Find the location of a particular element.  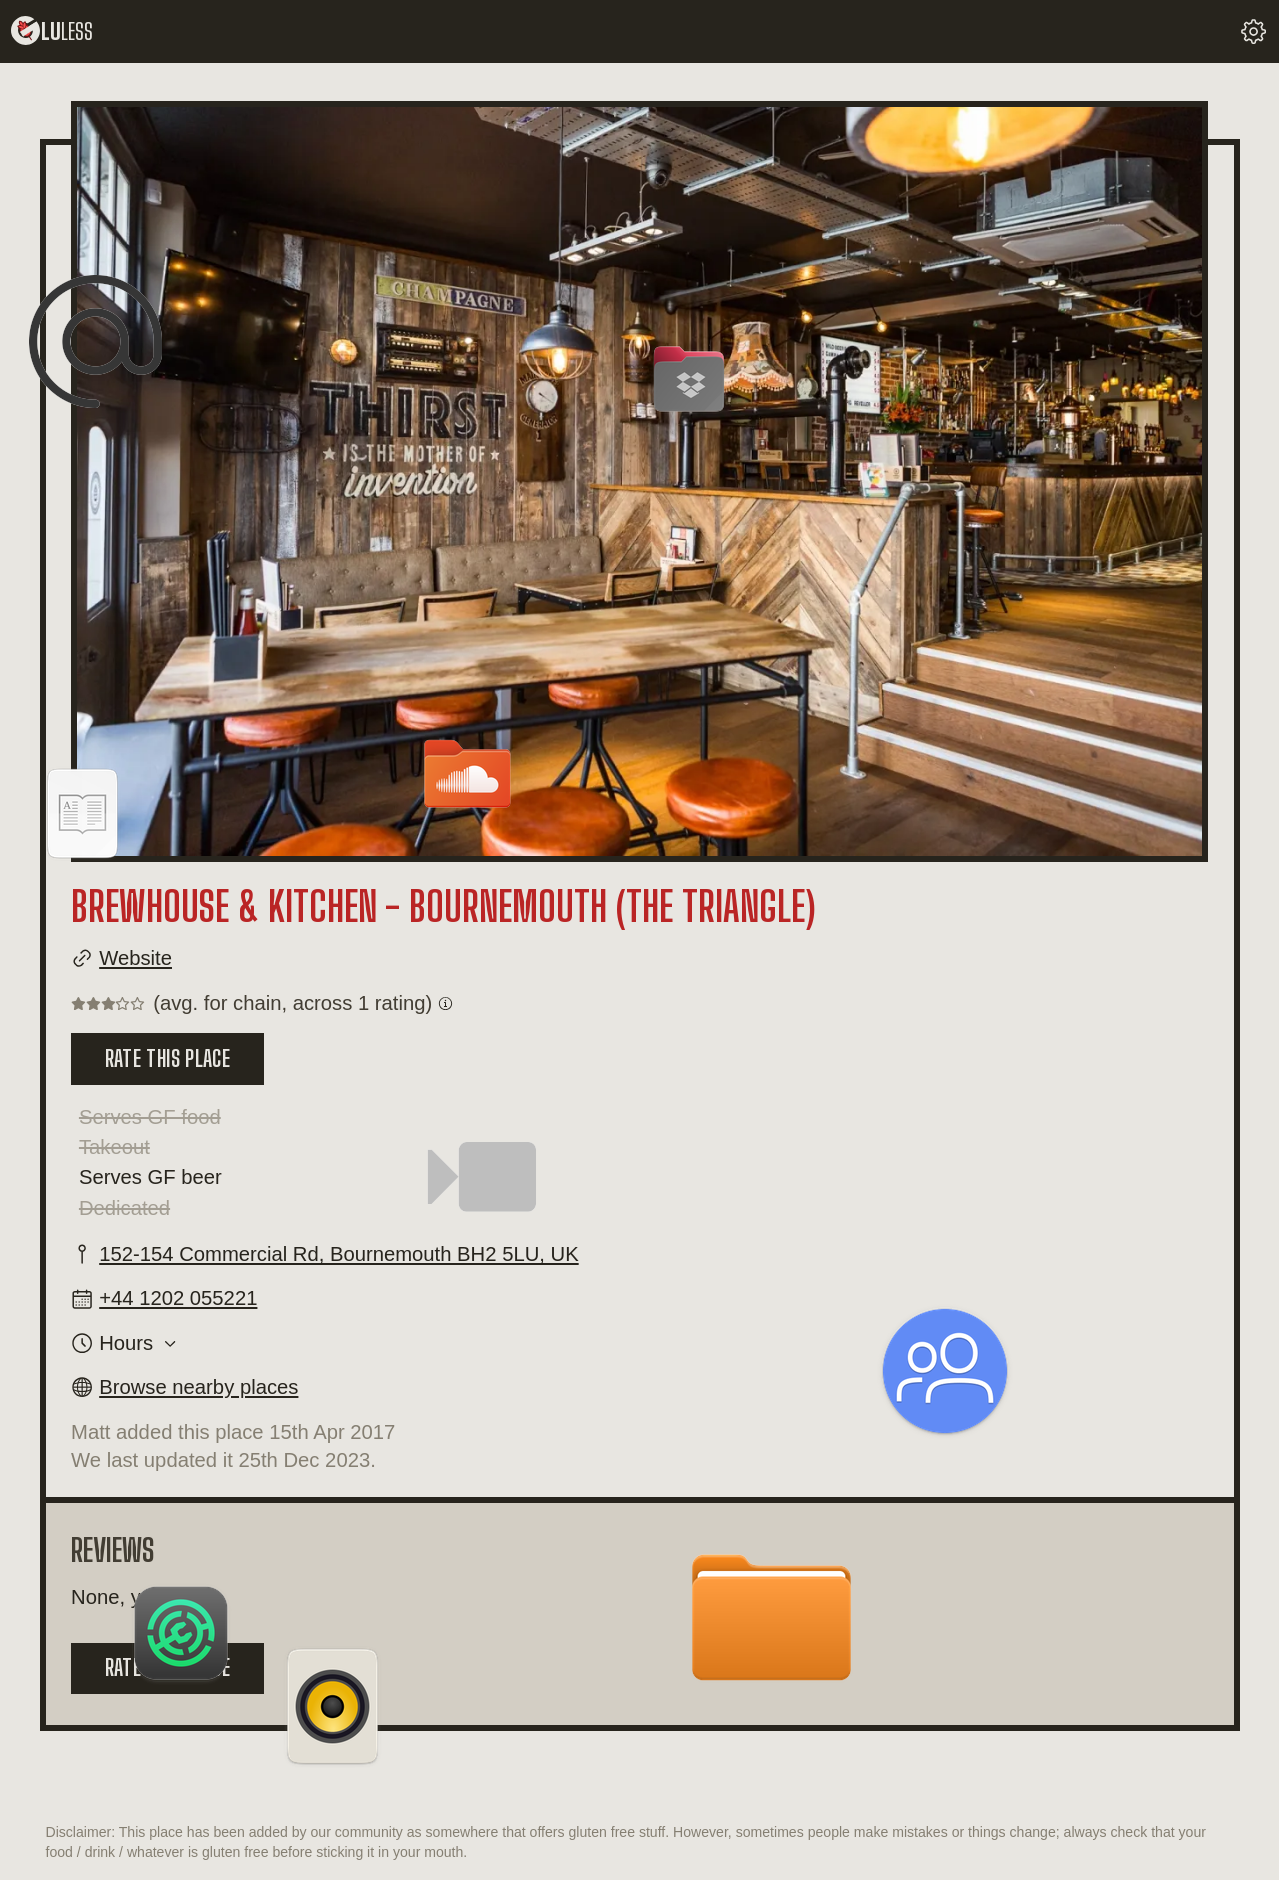

manage linked online accounts is located at coordinates (95, 341).